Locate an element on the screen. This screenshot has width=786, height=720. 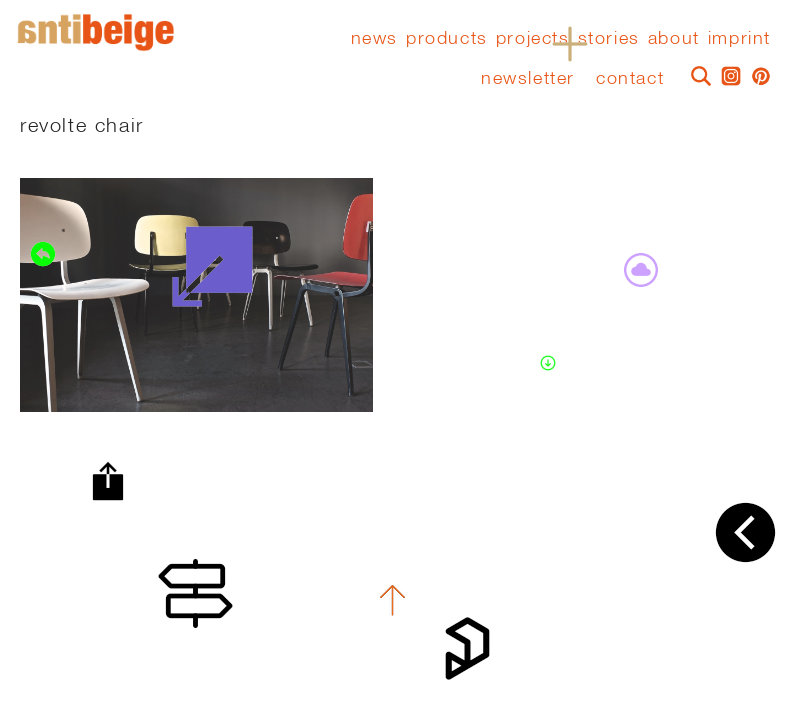
navigate to directions or wayfinding options is located at coordinates (195, 593).